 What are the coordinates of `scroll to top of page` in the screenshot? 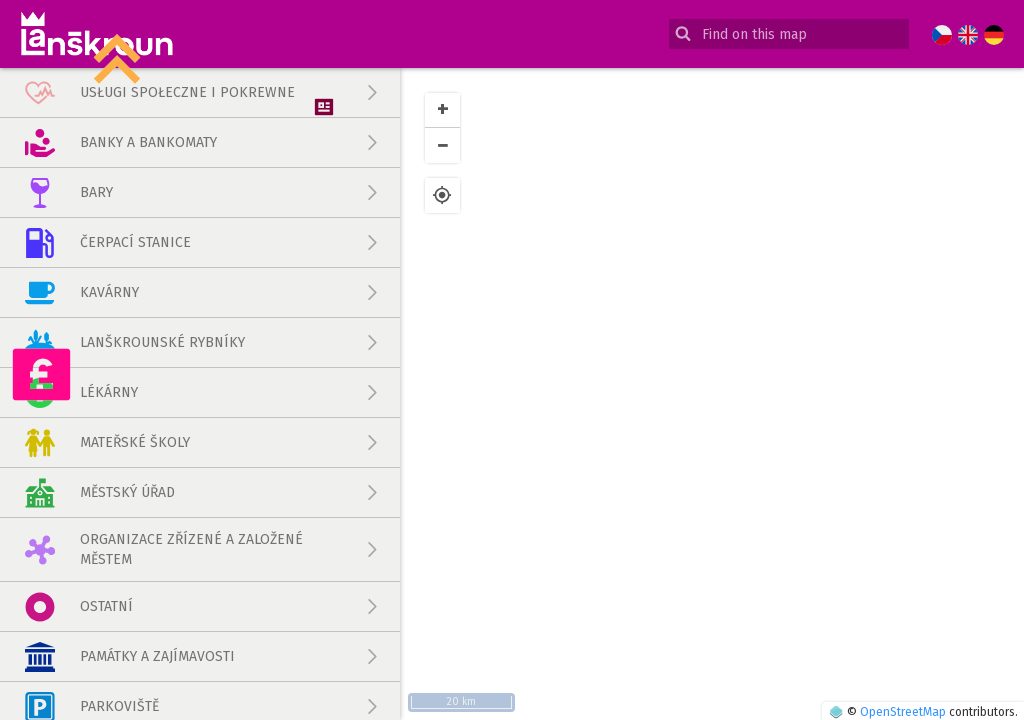 It's located at (117, 61).